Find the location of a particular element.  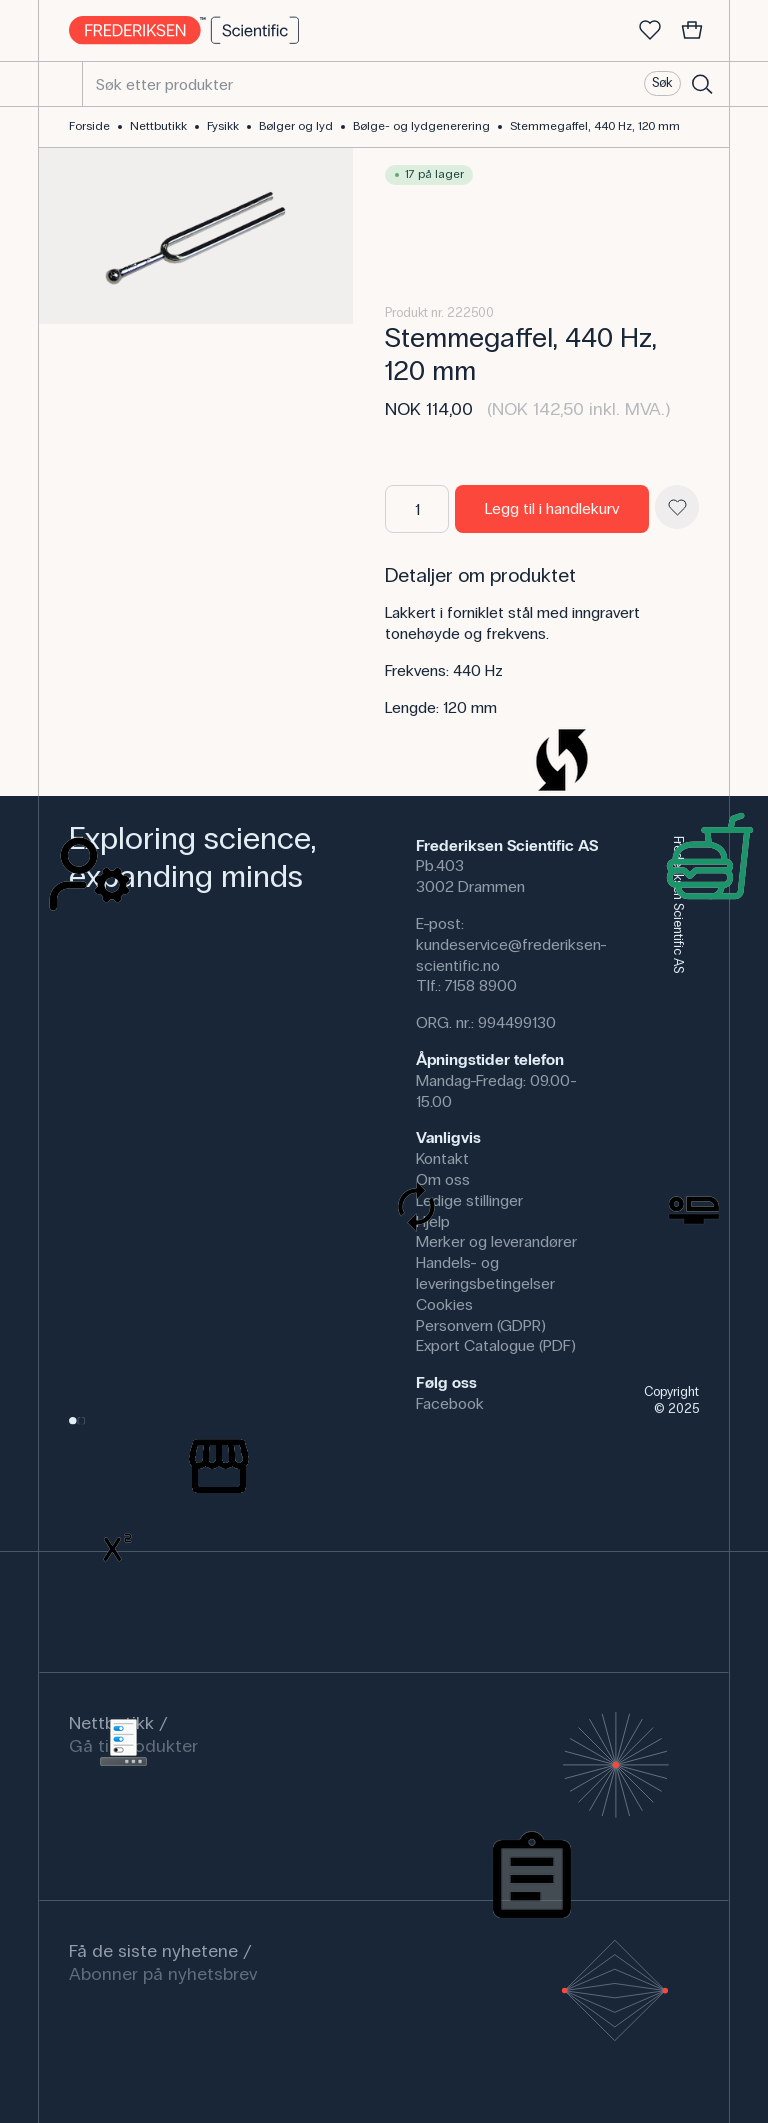

browse the online store or marketplace is located at coordinates (219, 1466).